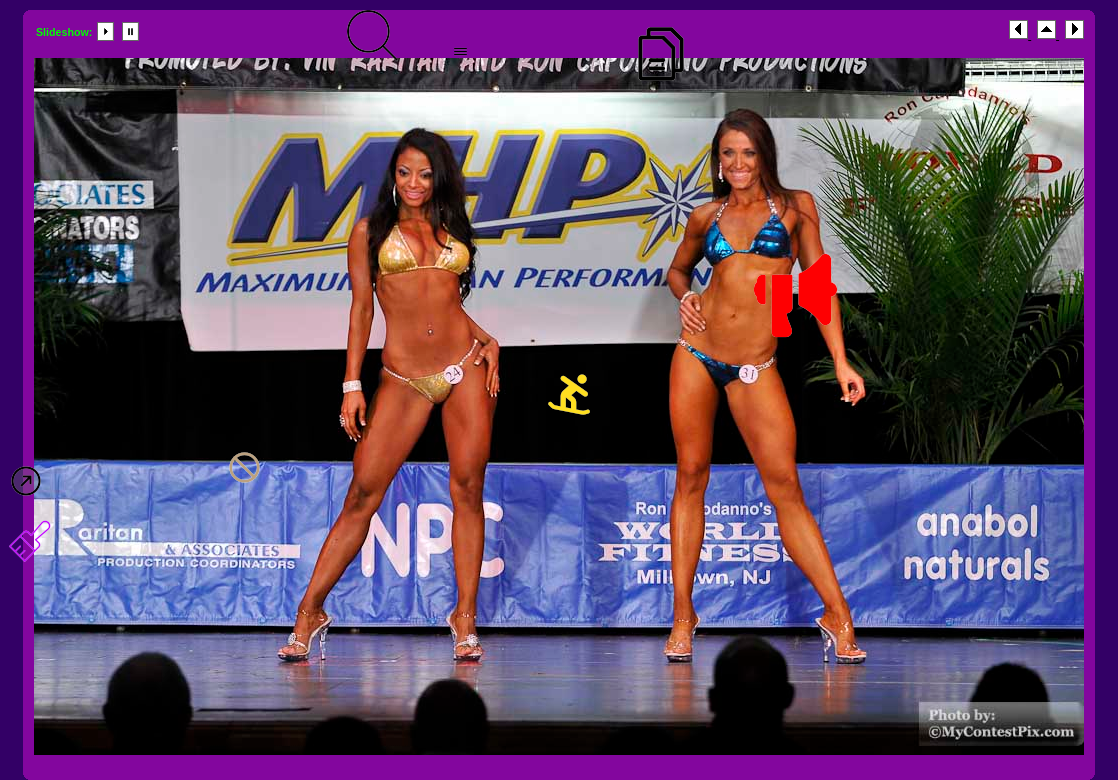 The image size is (1118, 780). Describe the element at coordinates (26, 481) in the screenshot. I see `open link in new tab or external window` at that location.